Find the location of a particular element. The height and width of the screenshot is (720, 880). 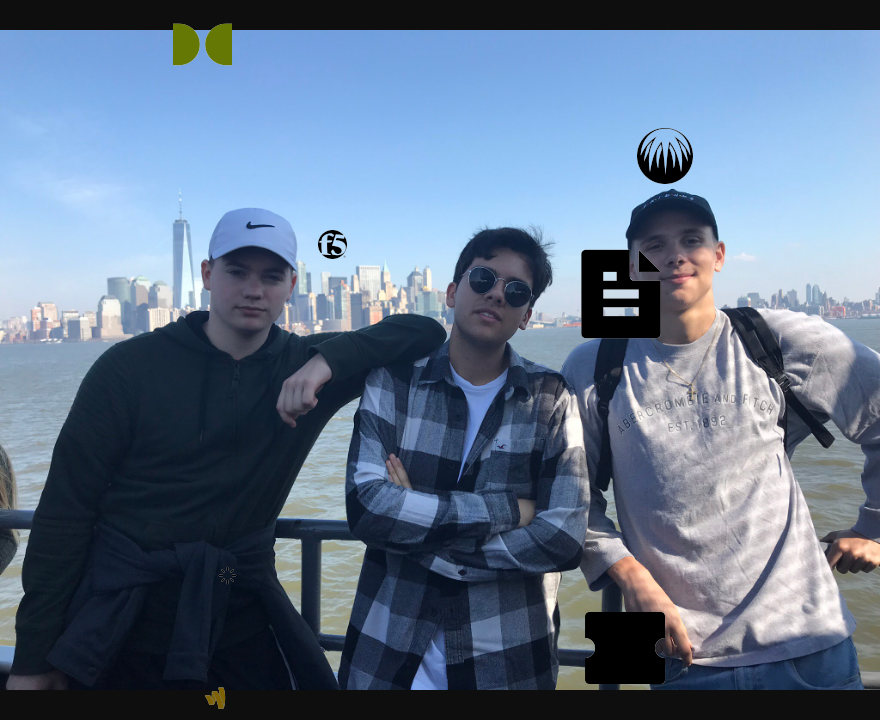

open BitComet torrent client is located at coordinates (665, 156).